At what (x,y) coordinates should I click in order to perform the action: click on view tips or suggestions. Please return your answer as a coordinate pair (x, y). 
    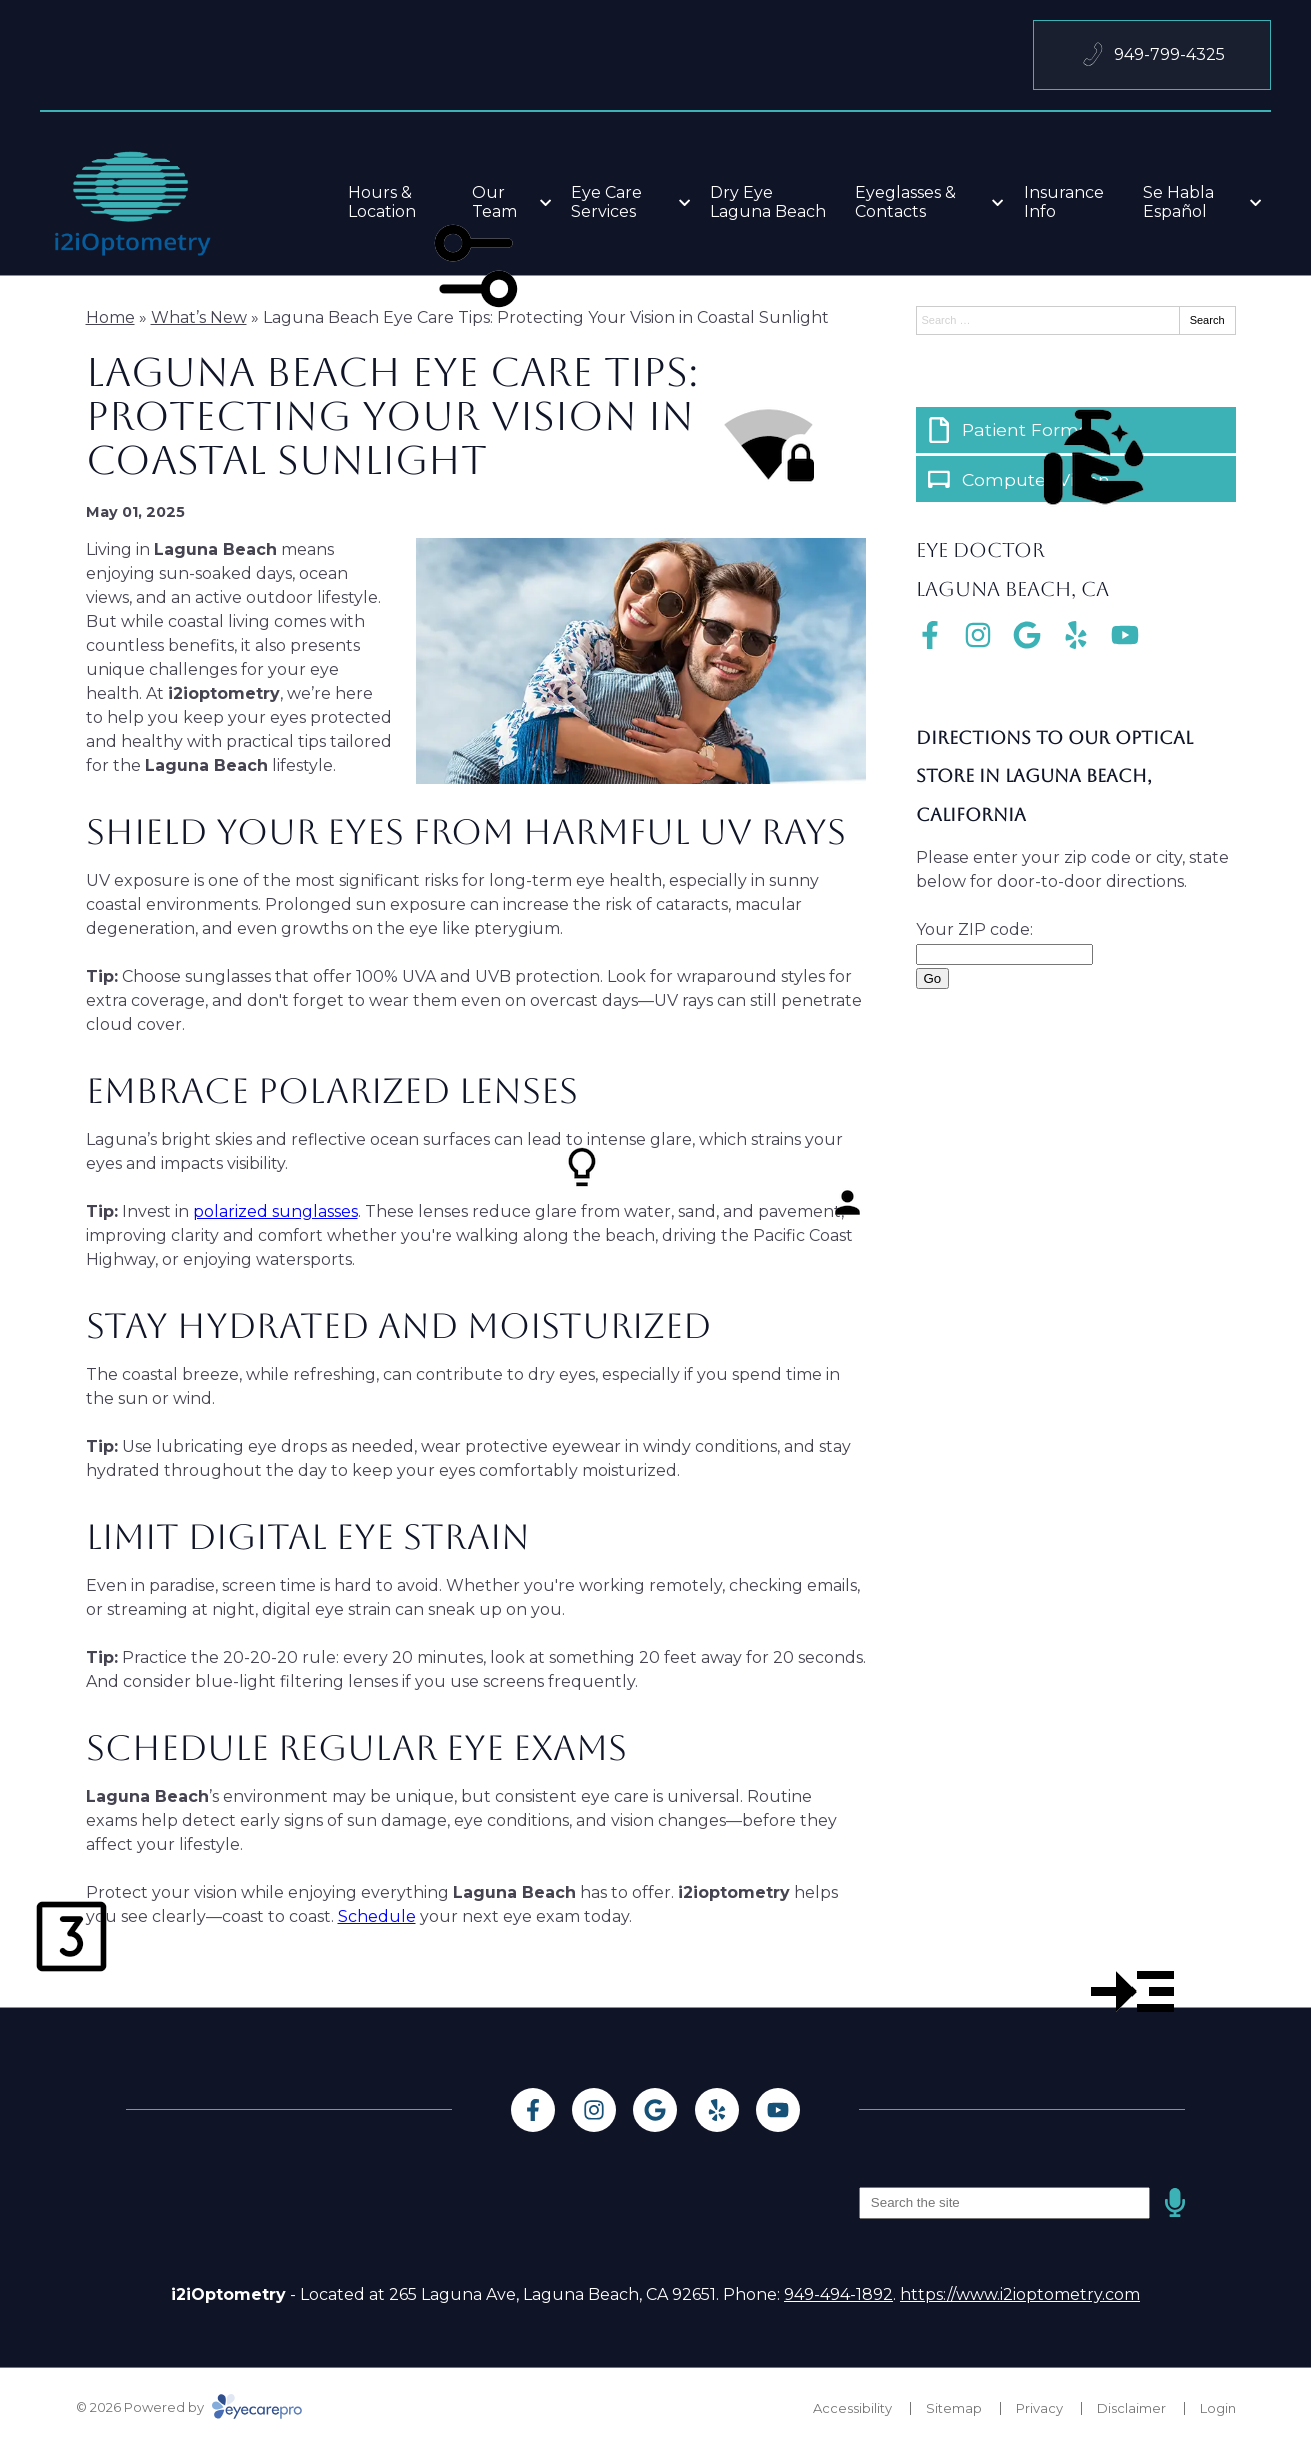
    Looking at the image, I should click on (582, 1167).